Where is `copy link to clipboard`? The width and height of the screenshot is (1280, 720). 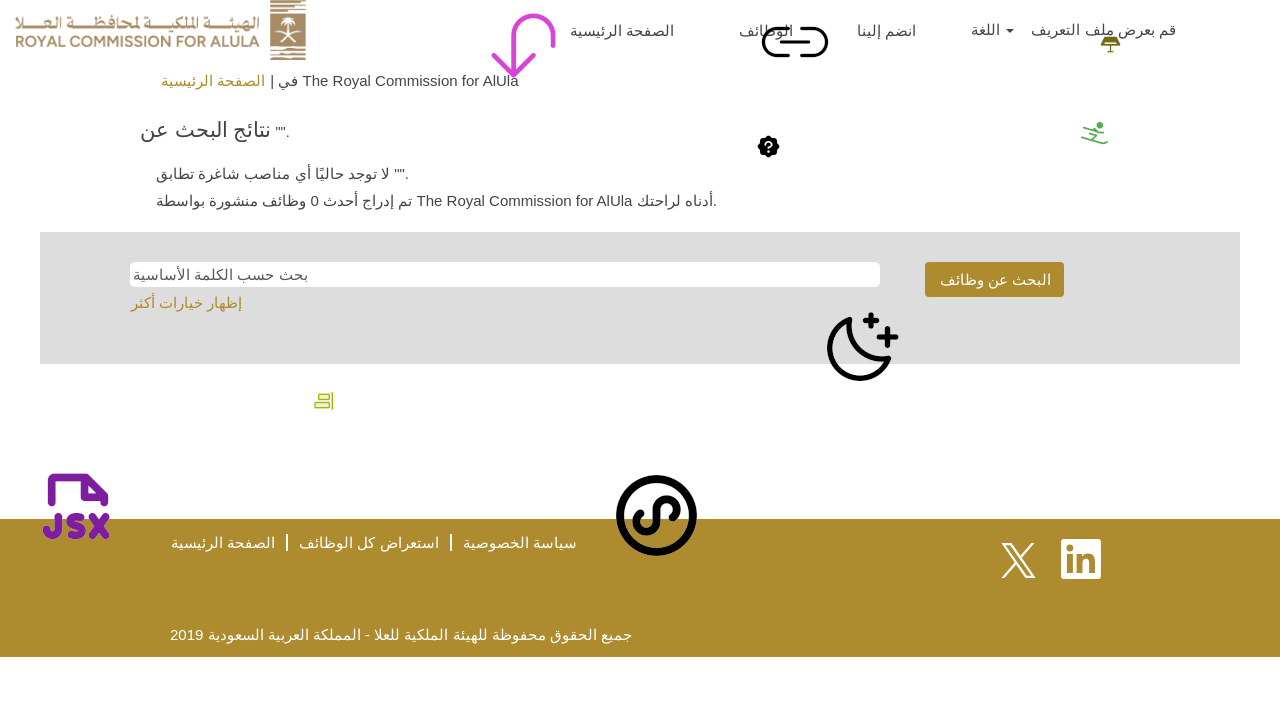
copy link to clipboard is located at coordinates (795, 42).